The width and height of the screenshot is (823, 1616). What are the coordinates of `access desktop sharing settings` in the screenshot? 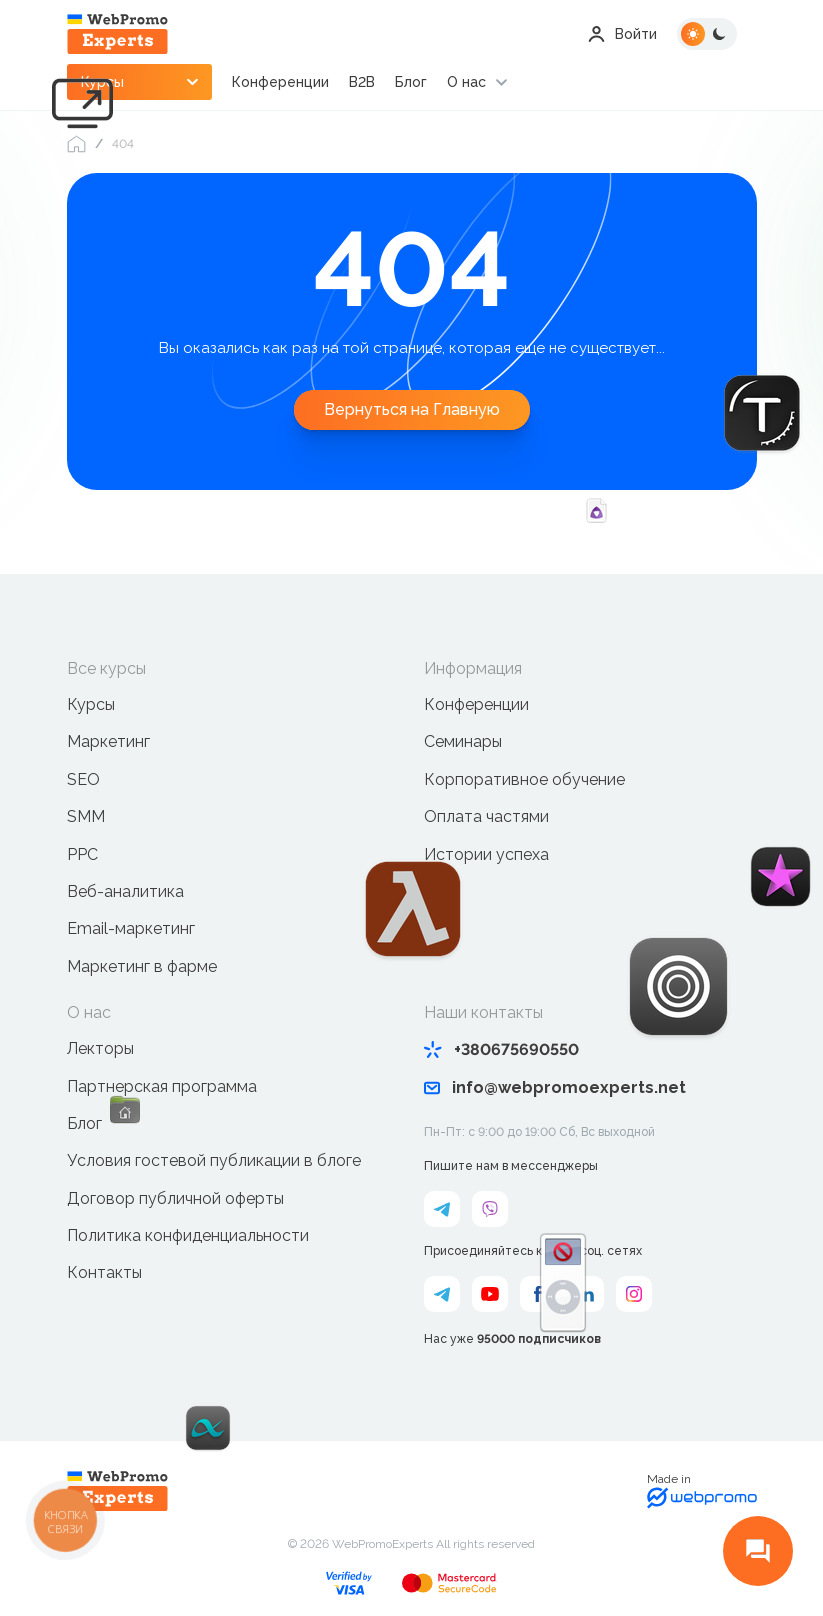 It's located at (82, 101).